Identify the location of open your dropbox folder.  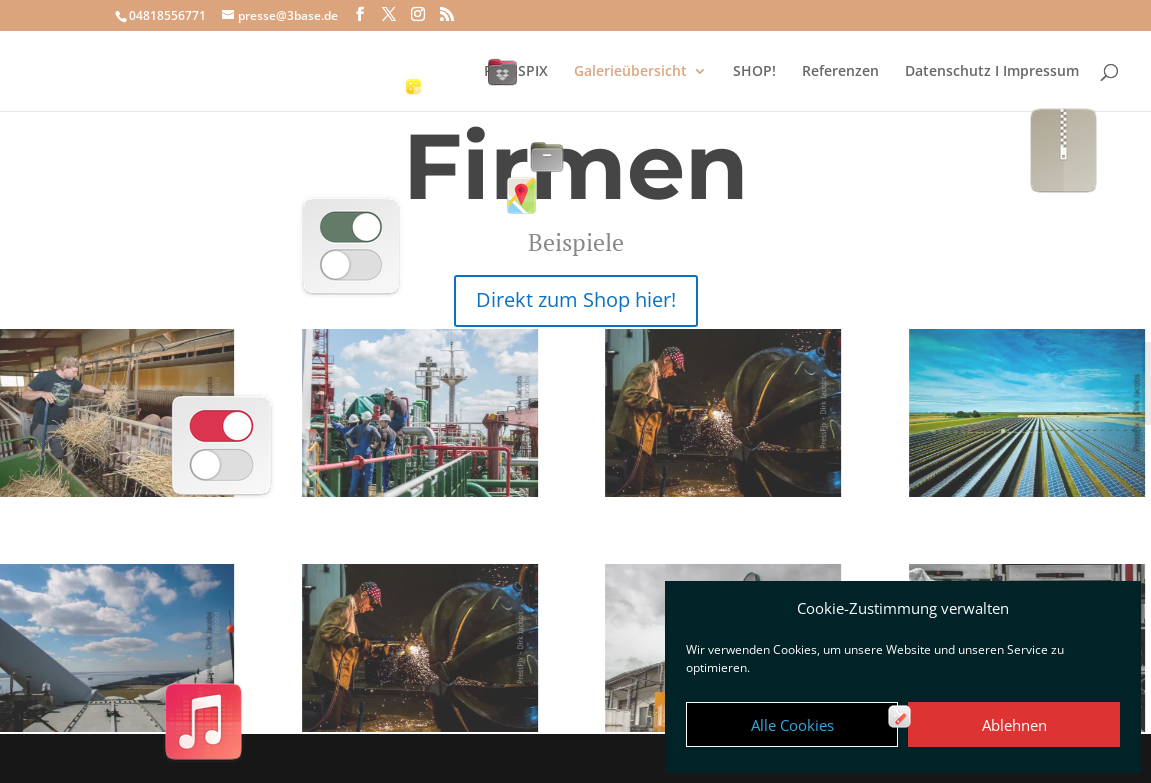
(502, 71).